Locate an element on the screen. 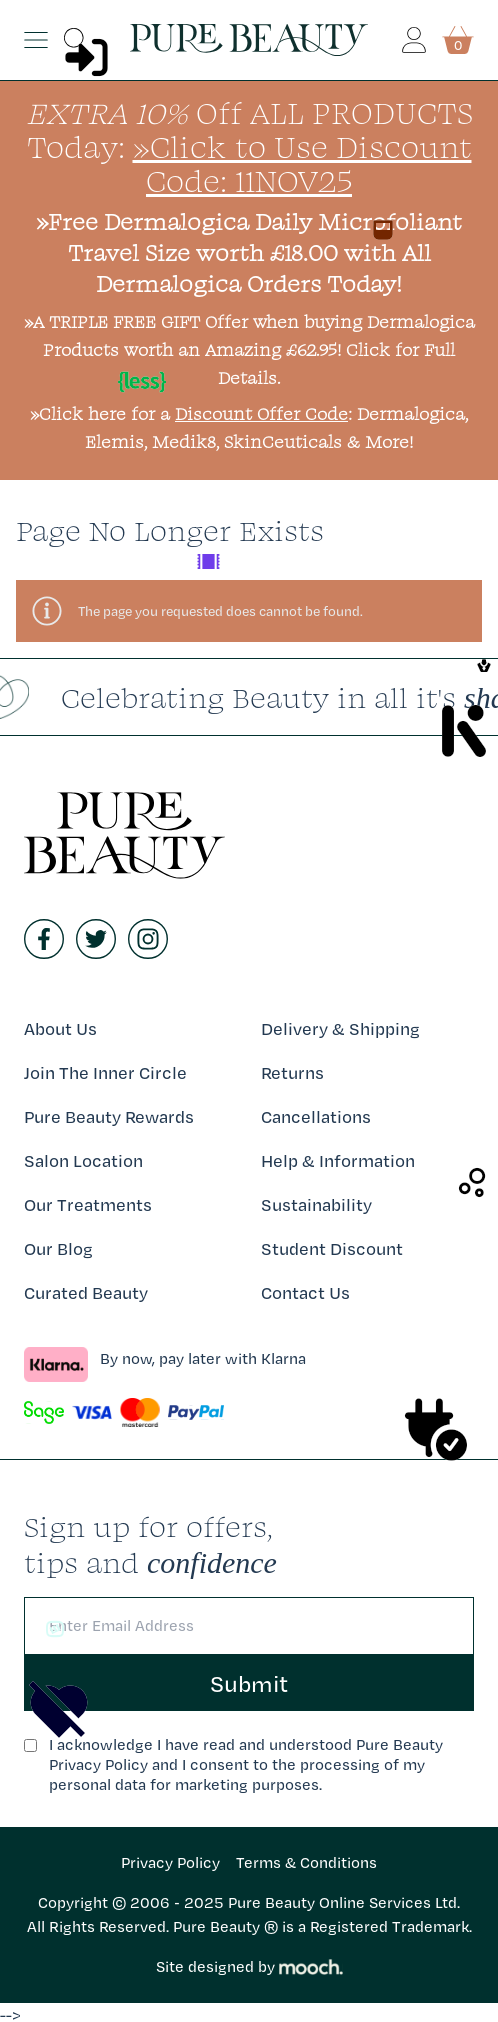 The image size is (498, 2022). view bubble chart visualization is located at coordinates (473, 1182).